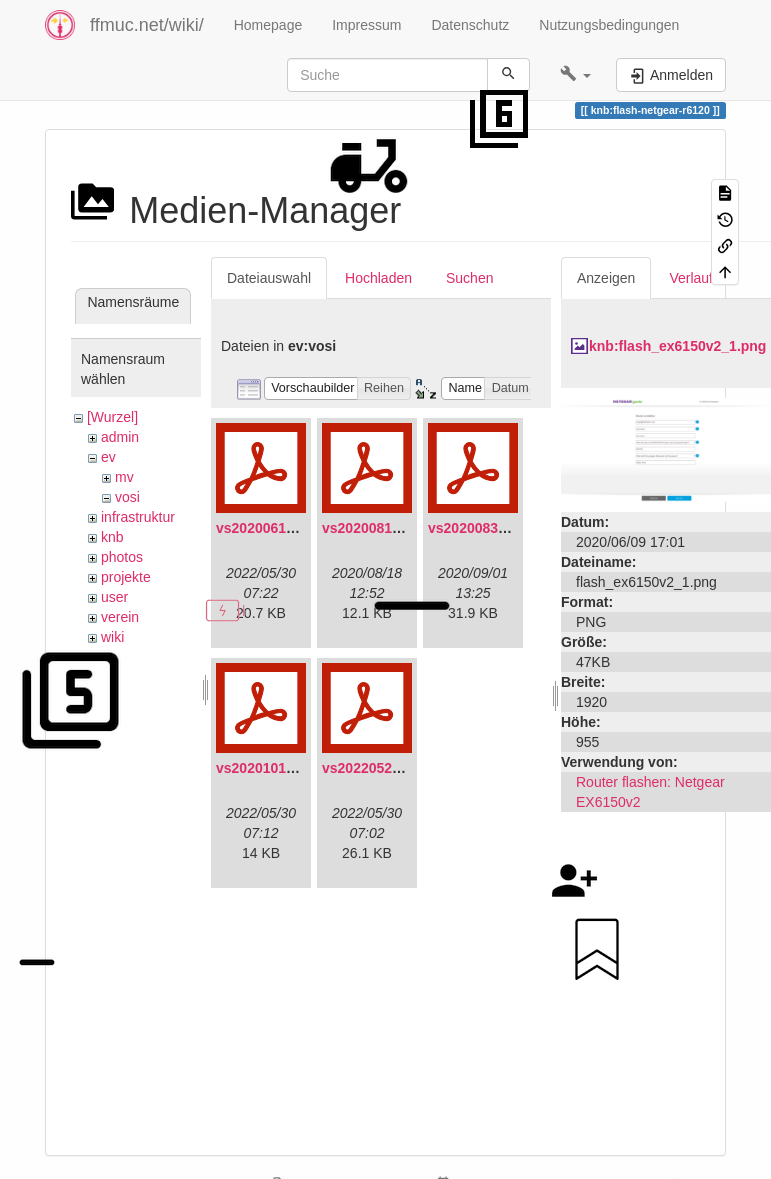 This screenshot has width=771, height=1179. What do you see at coordinates (37, 939) in the screenshot?
I see `minimize the current window` at bounding box center [37, 939].